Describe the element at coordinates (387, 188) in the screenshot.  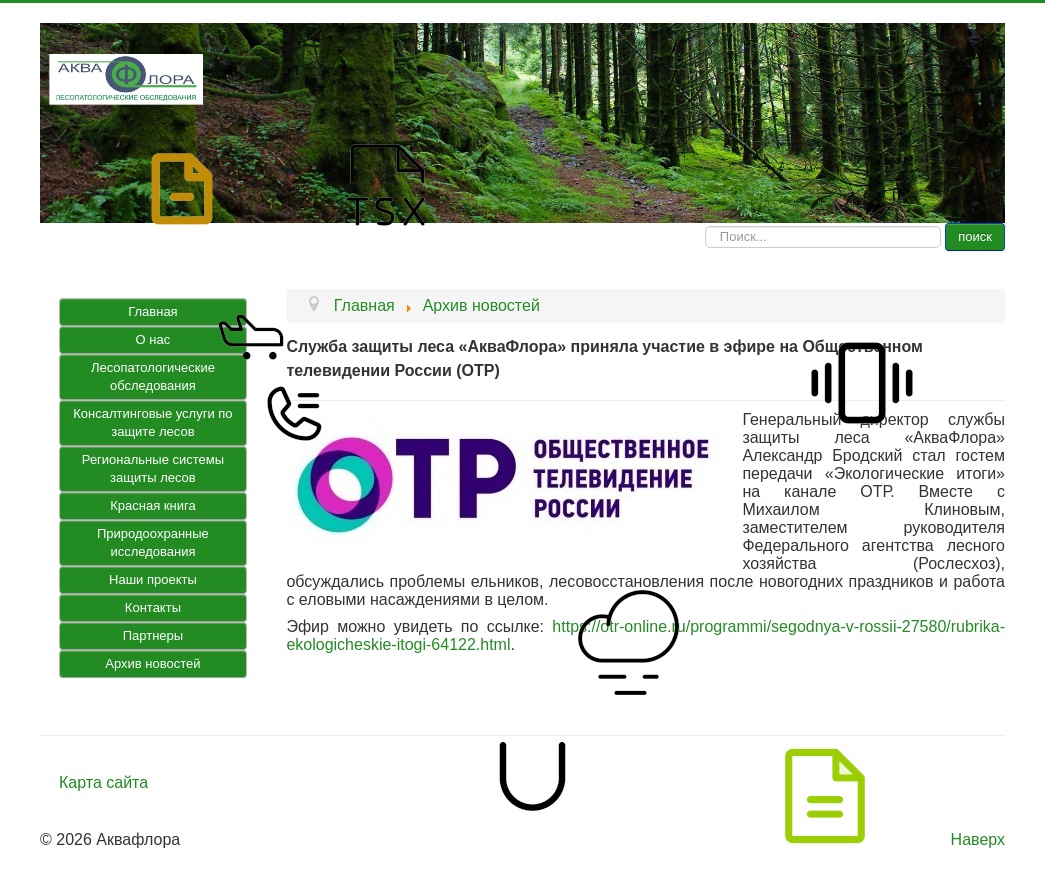
I see `open a typescript react component file` at that location.